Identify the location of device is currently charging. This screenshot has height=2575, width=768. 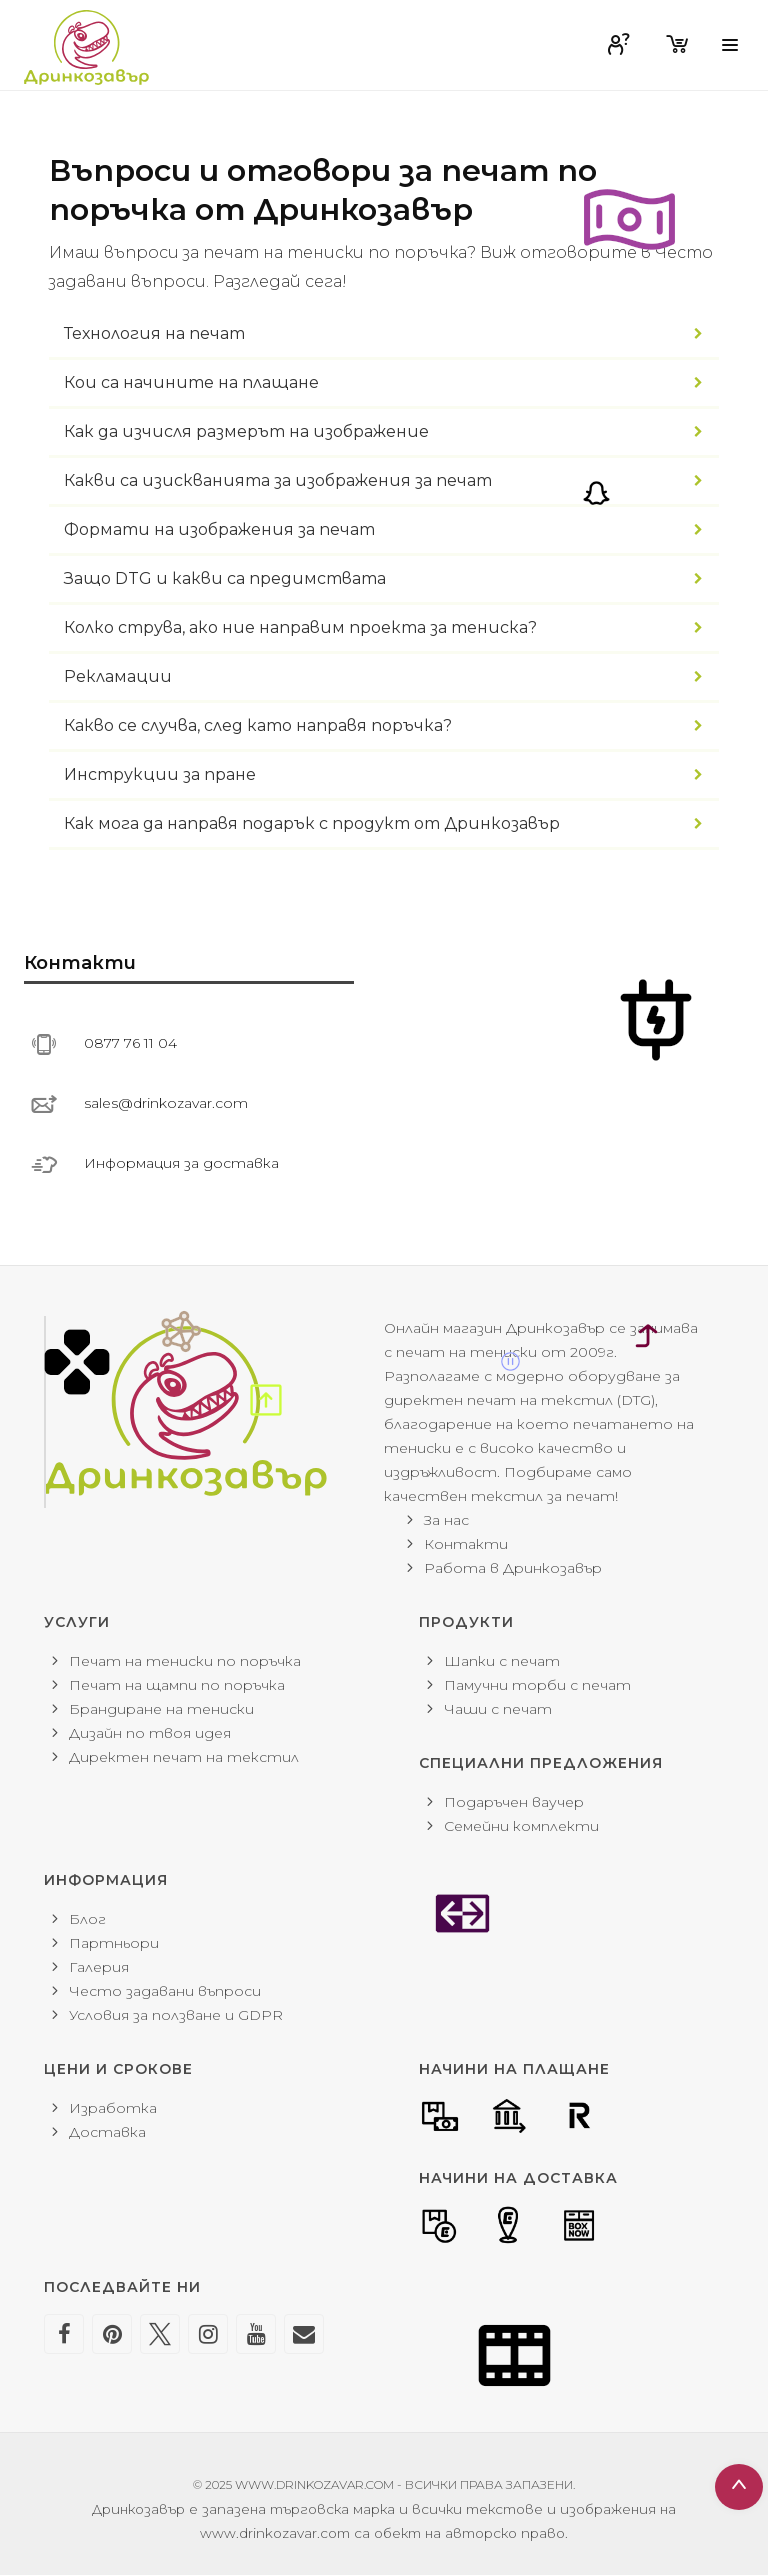
(656, 1020).